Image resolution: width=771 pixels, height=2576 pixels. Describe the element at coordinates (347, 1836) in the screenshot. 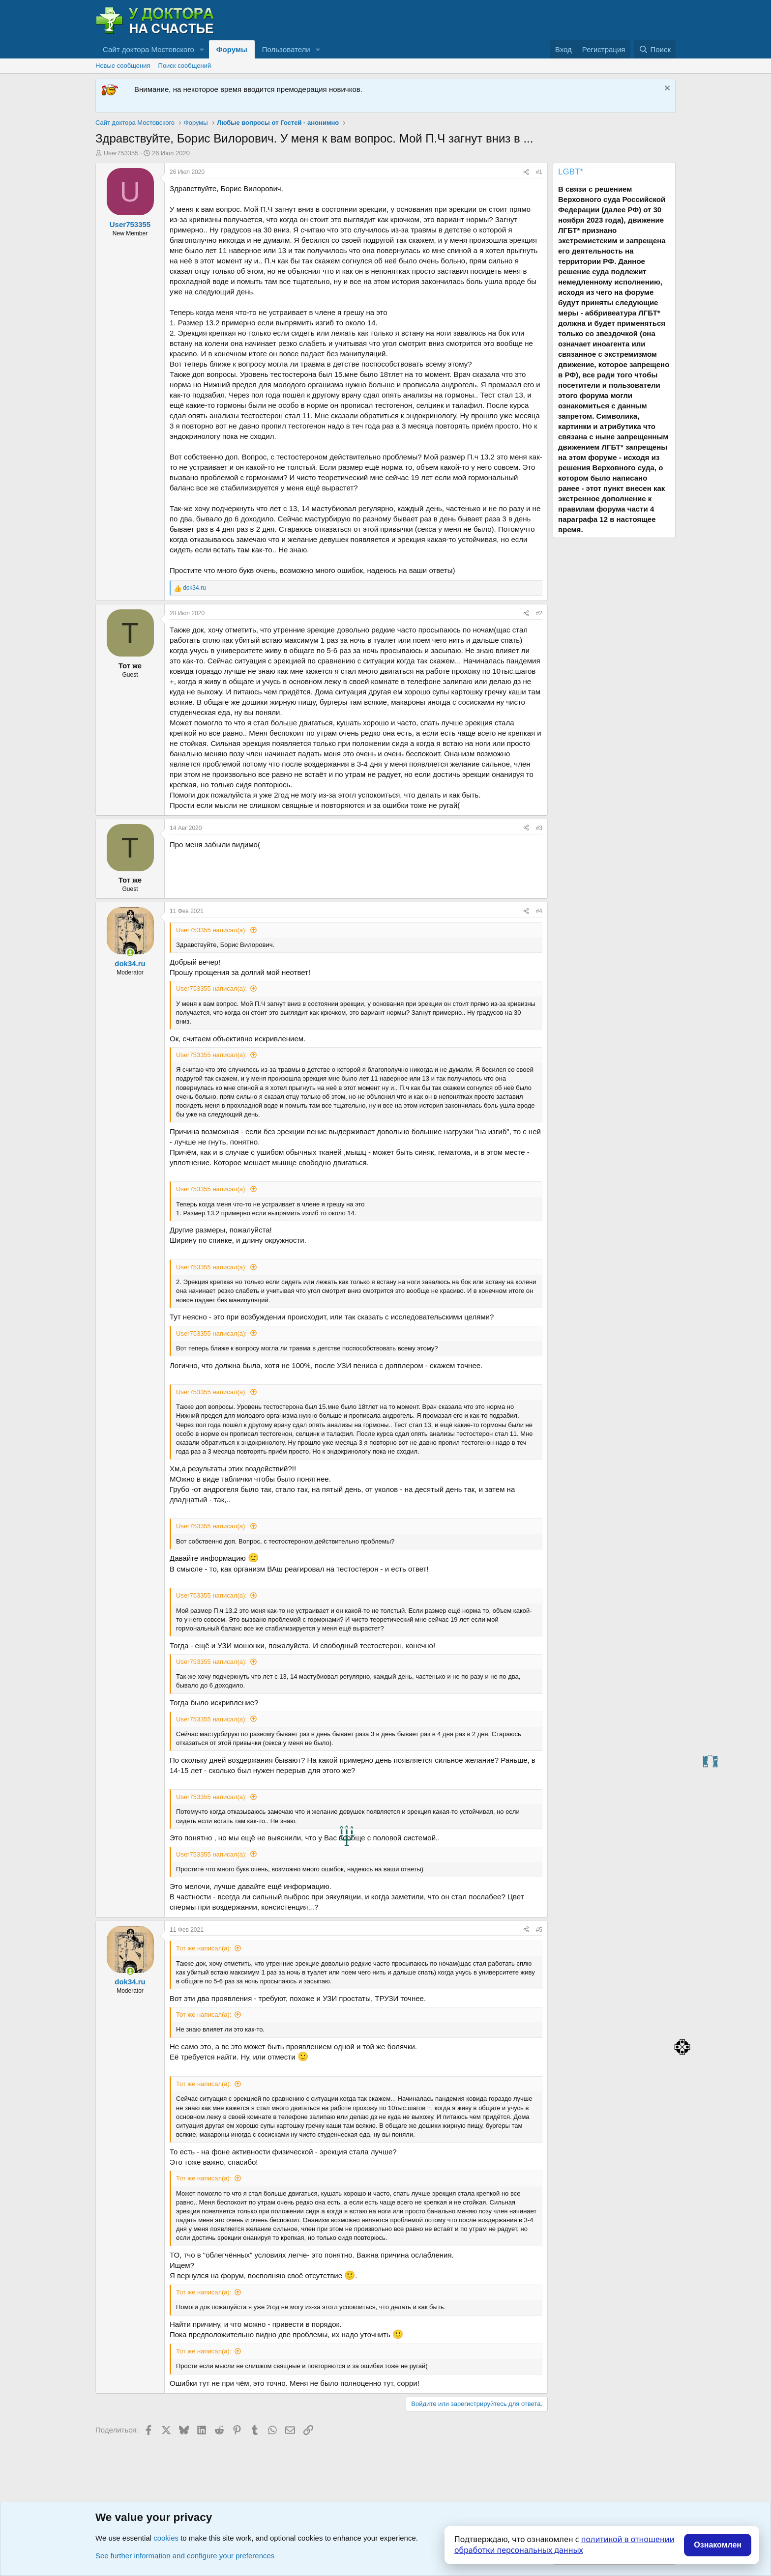

I see `decorative lighting or ambiance setting` at that location.